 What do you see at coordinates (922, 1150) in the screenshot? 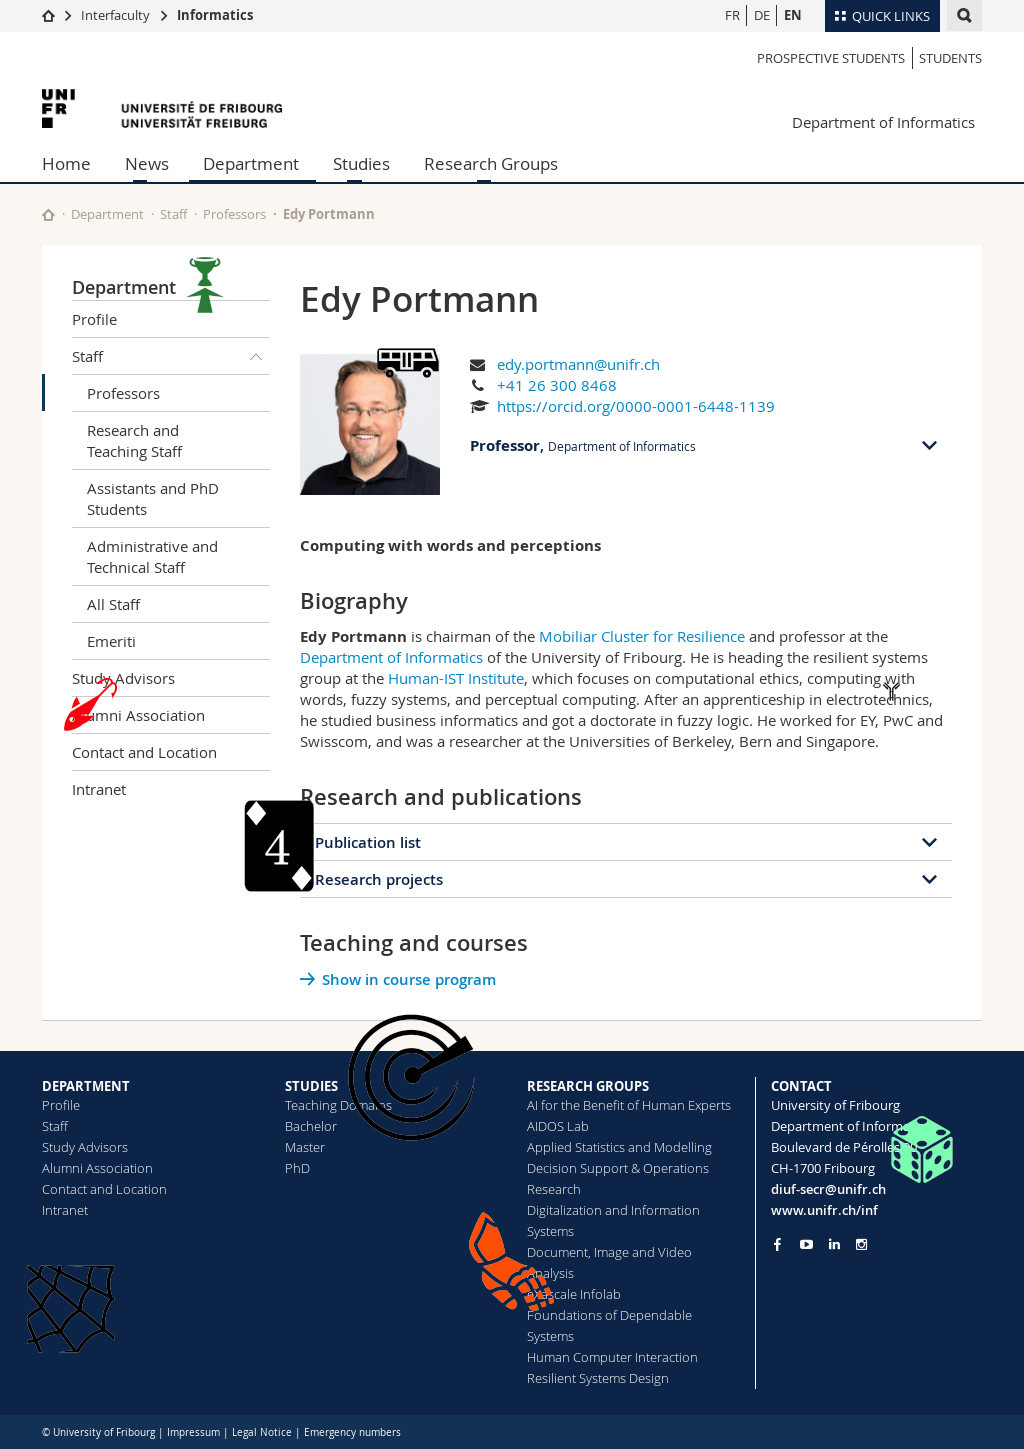
I see `roll the dice or randomize` at bounding box center [922, 1150].